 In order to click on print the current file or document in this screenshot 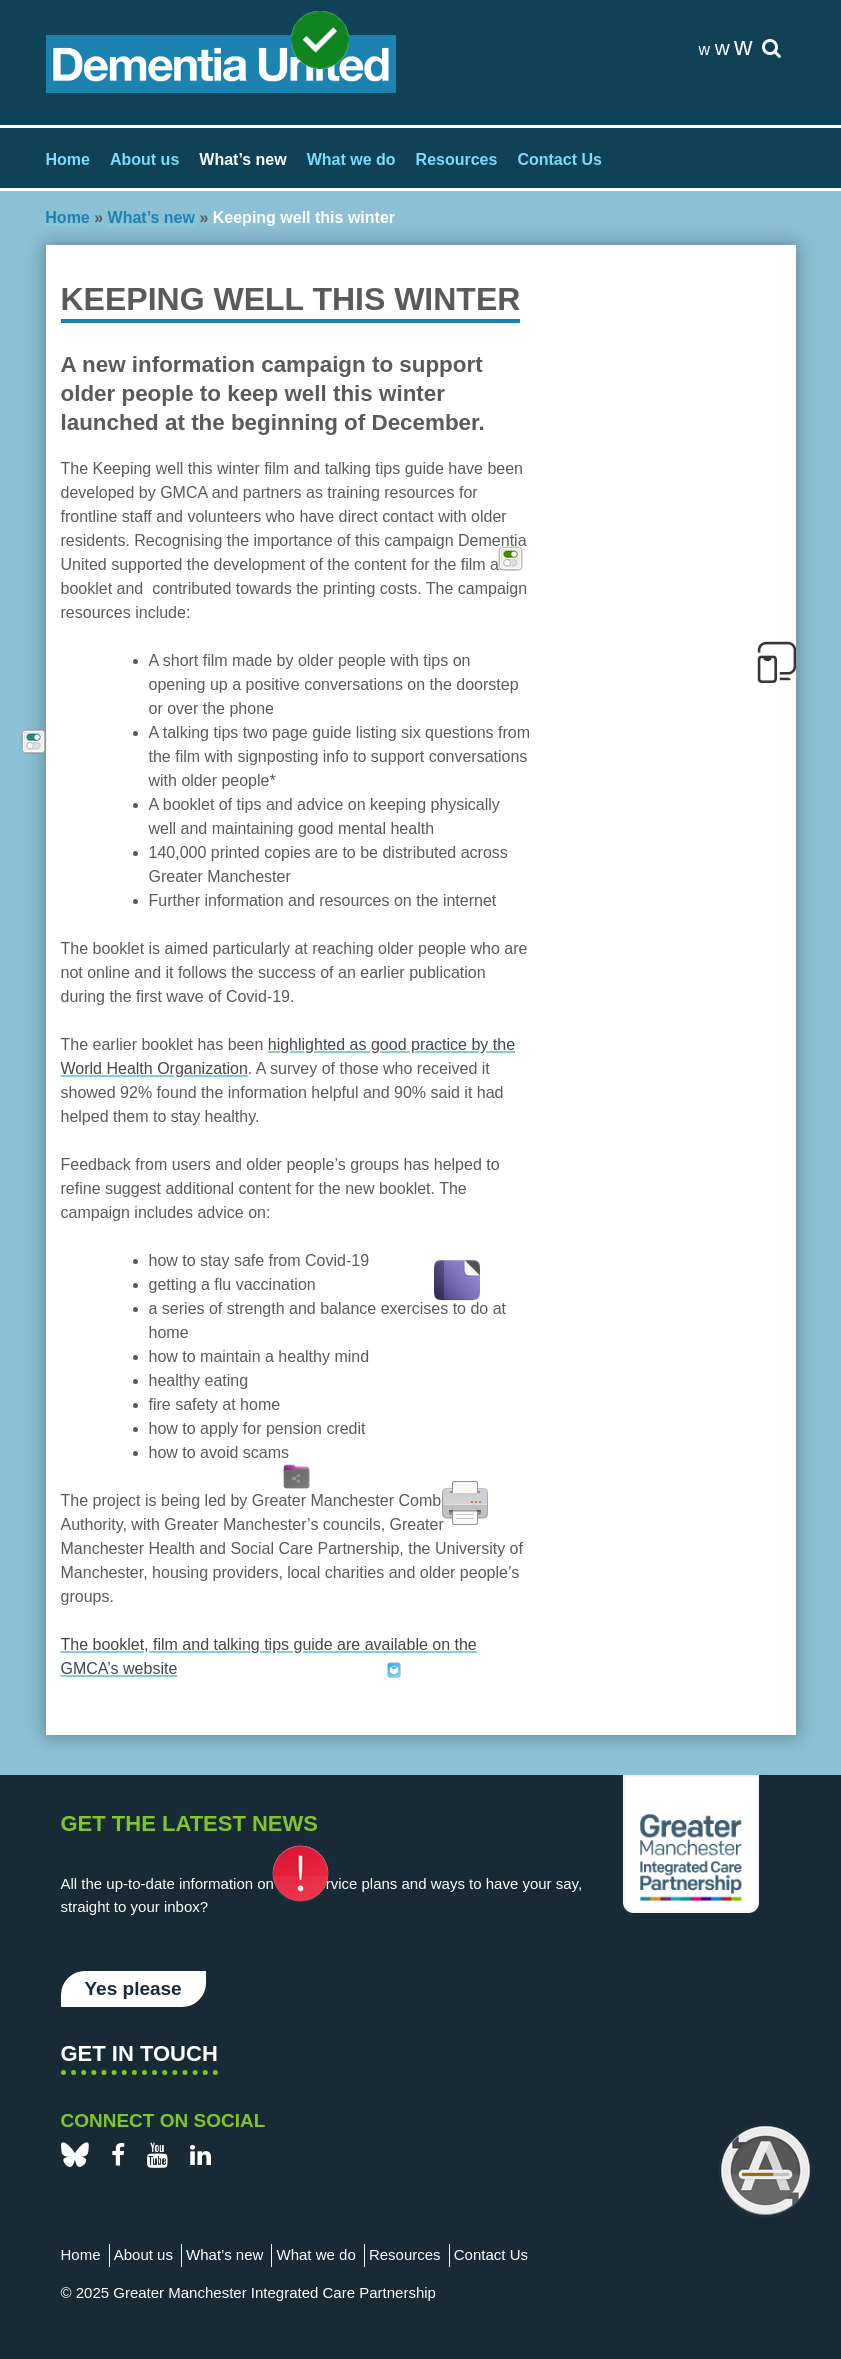, I will do `click(465, 1503)`.